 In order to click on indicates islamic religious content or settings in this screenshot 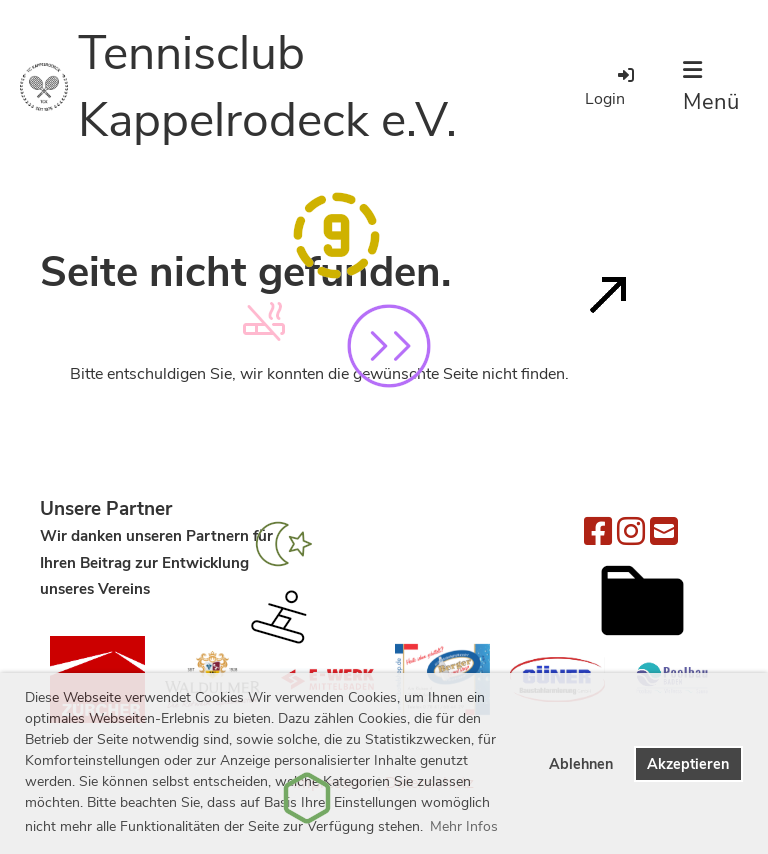, I will do `click(282, 544)`.